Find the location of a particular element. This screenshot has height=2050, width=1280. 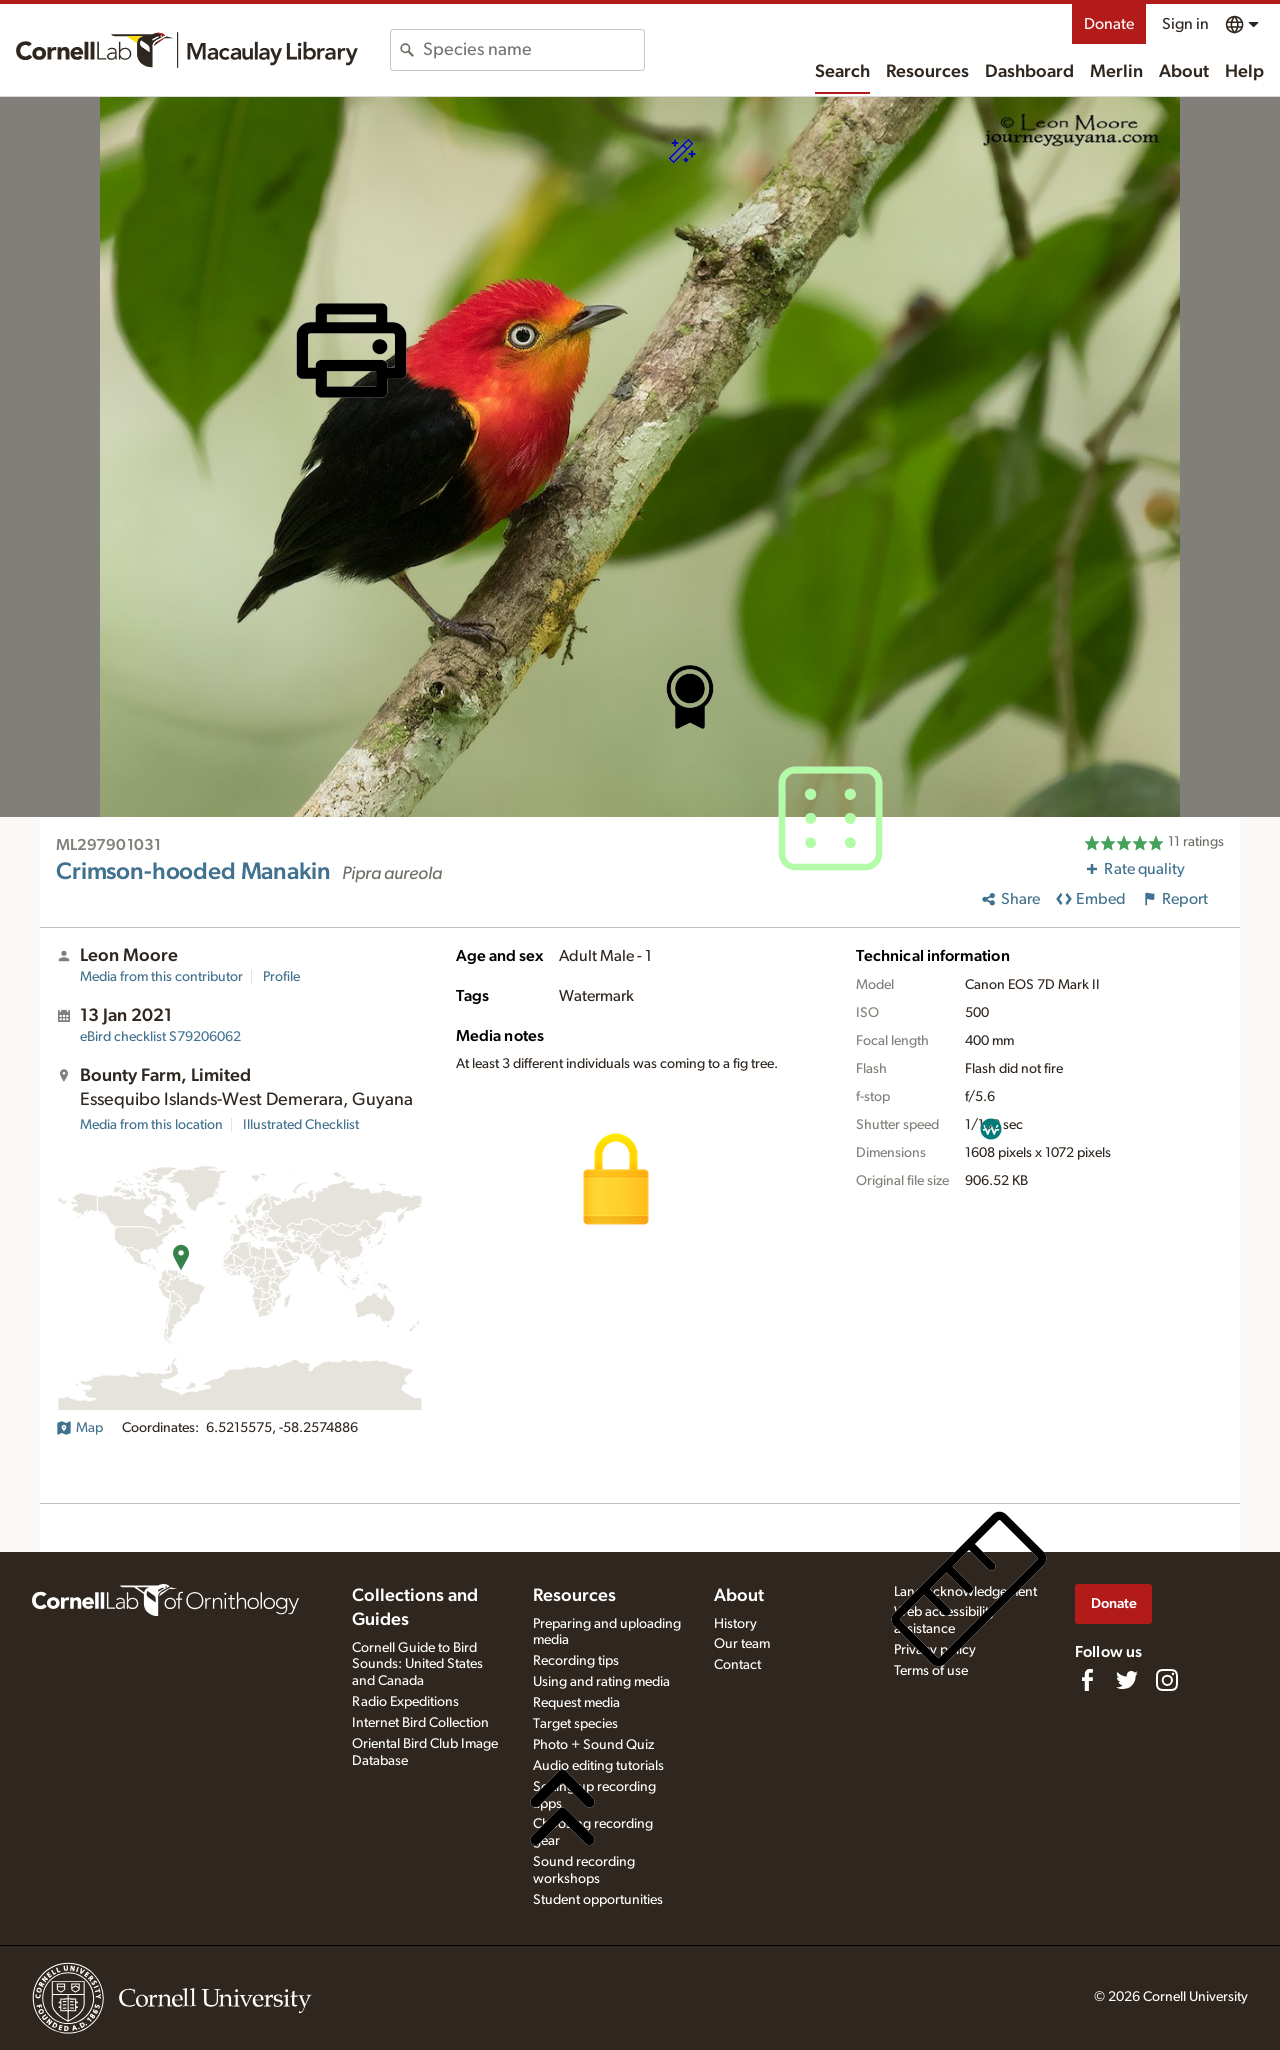

lock or secure this item is located at coordinates (616, 1179).